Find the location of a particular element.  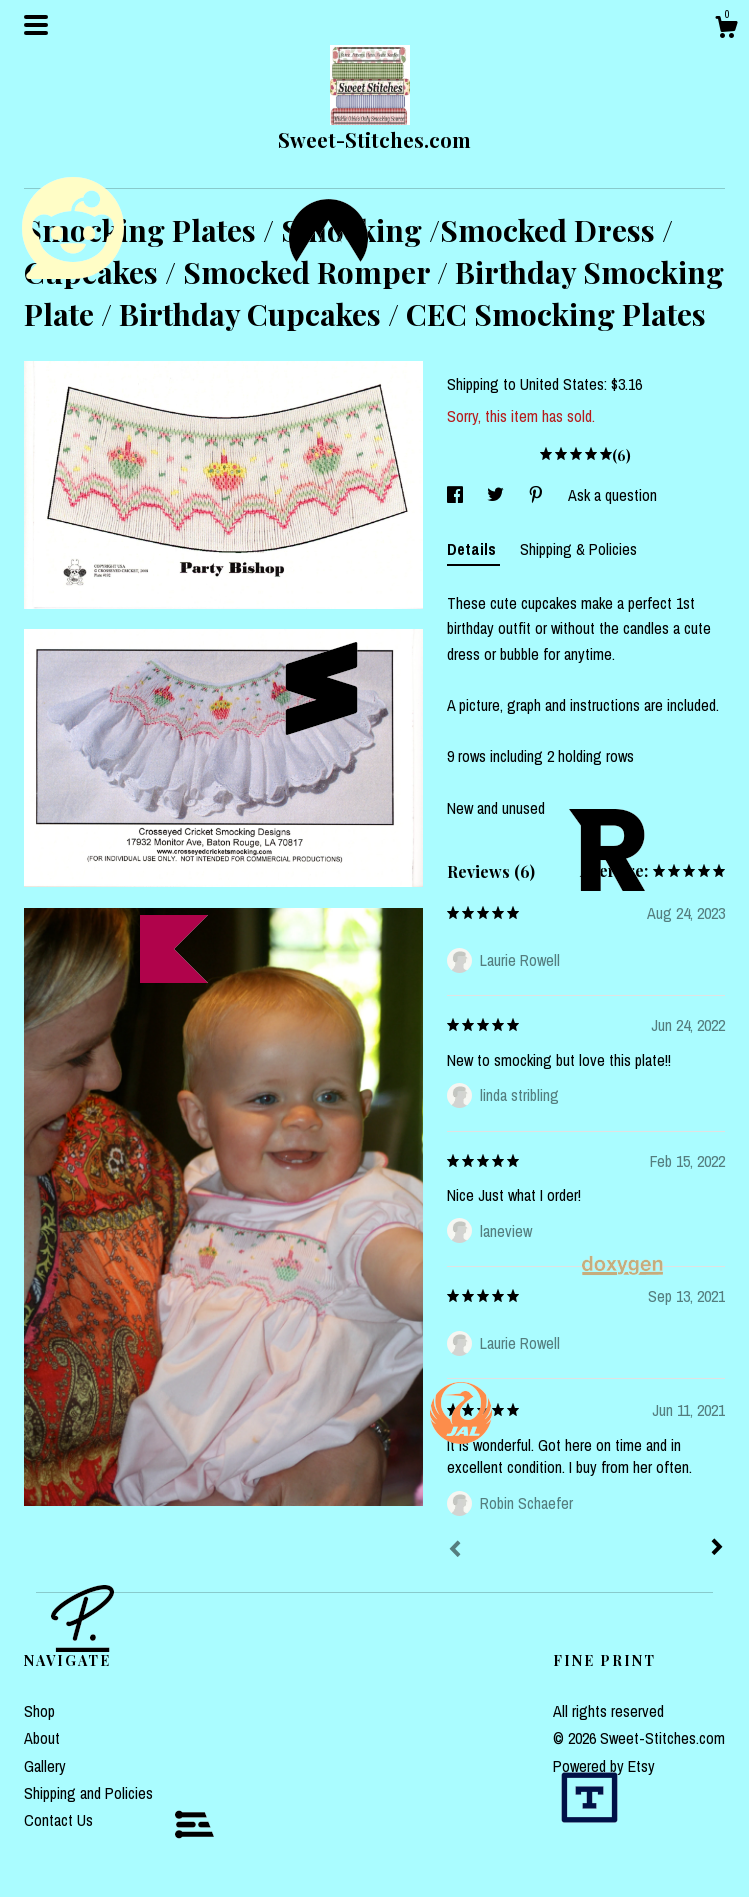

open the NordVPN app is located at coordinates (328, 230).